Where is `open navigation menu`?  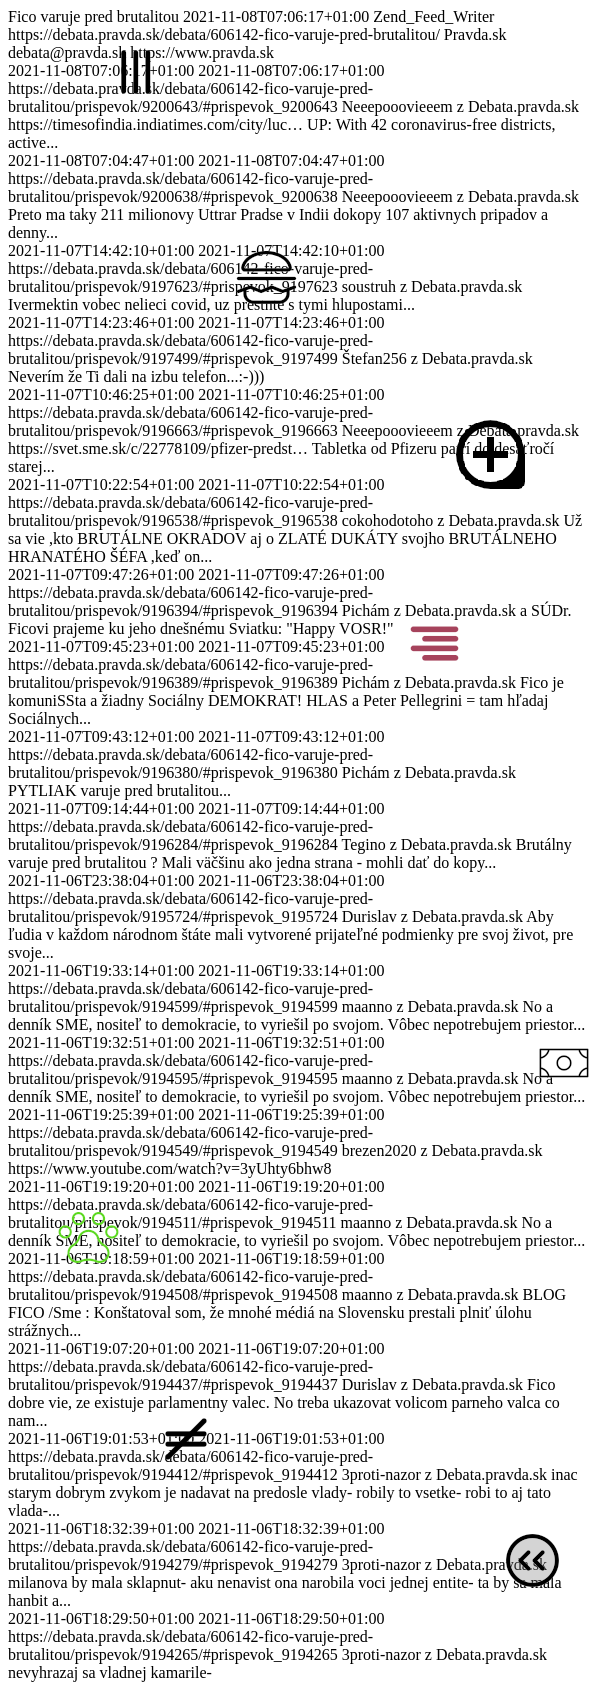
open navigation menu is located at coordinates (266, 278).